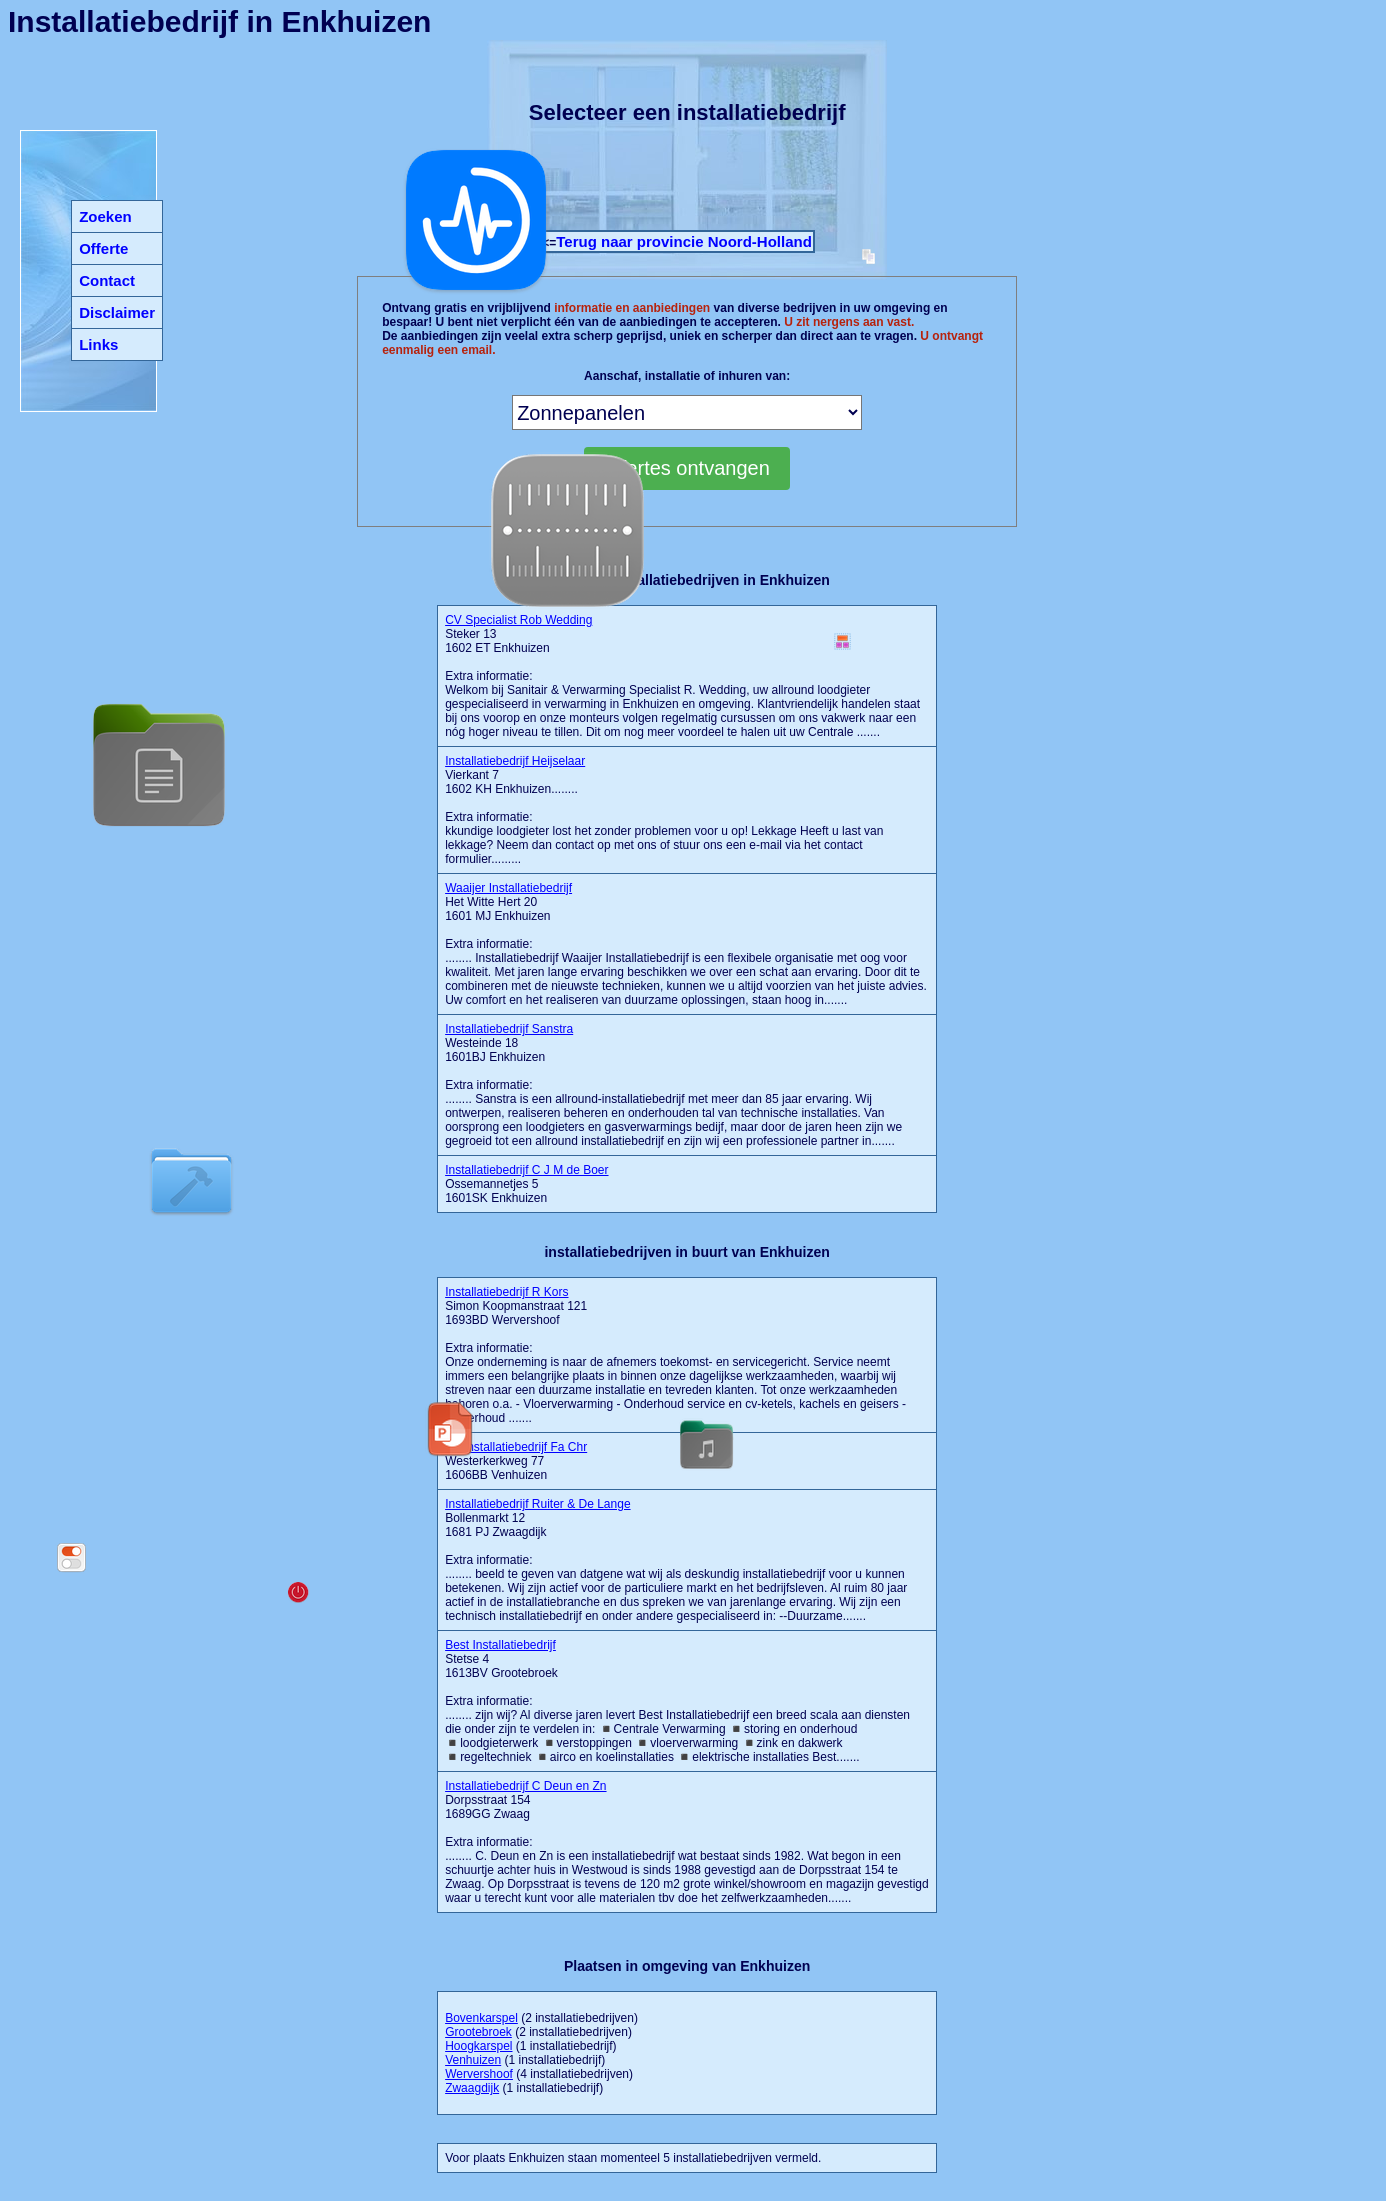  I want to click on a microsoft powerpoint file, so click(450, 1429).